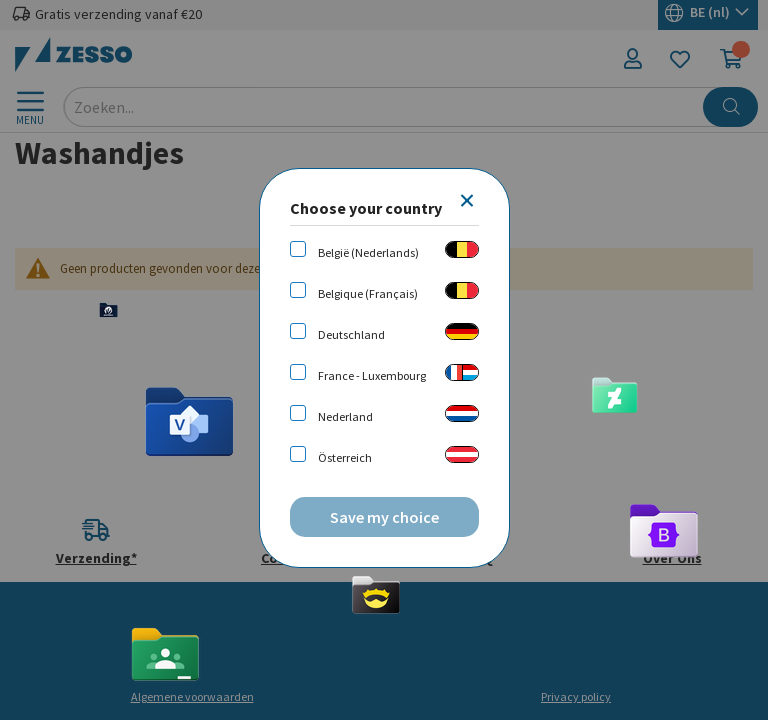  Describe the element at coordinates (165, 656) in the screenshot. I see `open google classroom files folder` at that location.